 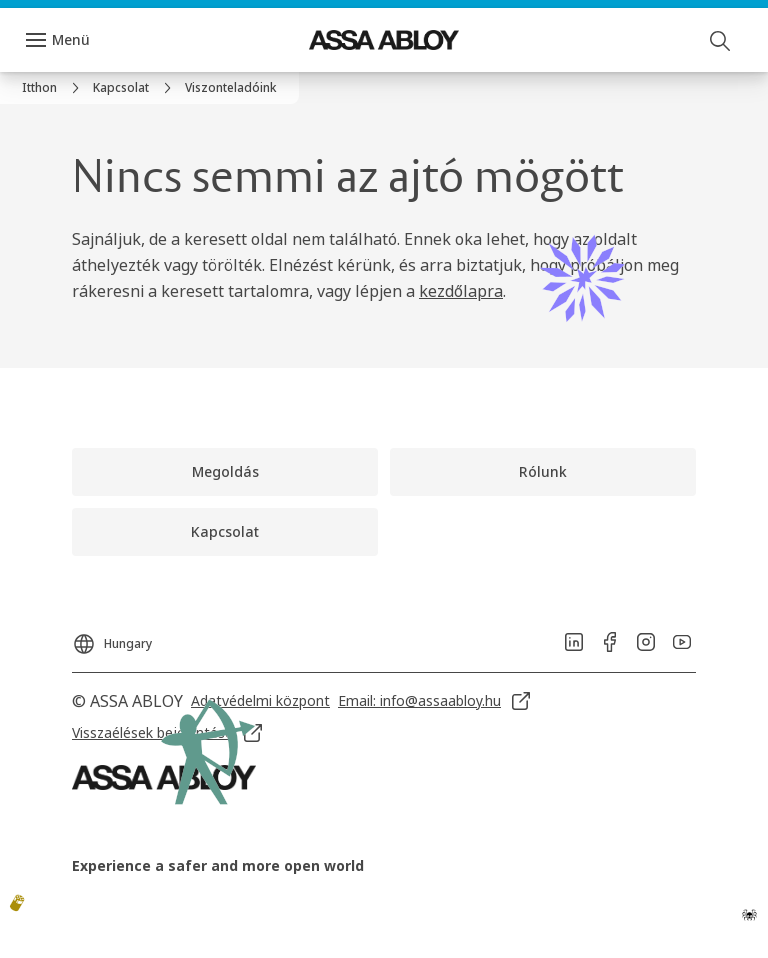 What do you see at coordinates (203, 752) in the screenshot?
I see `select archer class or character` at bounding box center [203, 752].